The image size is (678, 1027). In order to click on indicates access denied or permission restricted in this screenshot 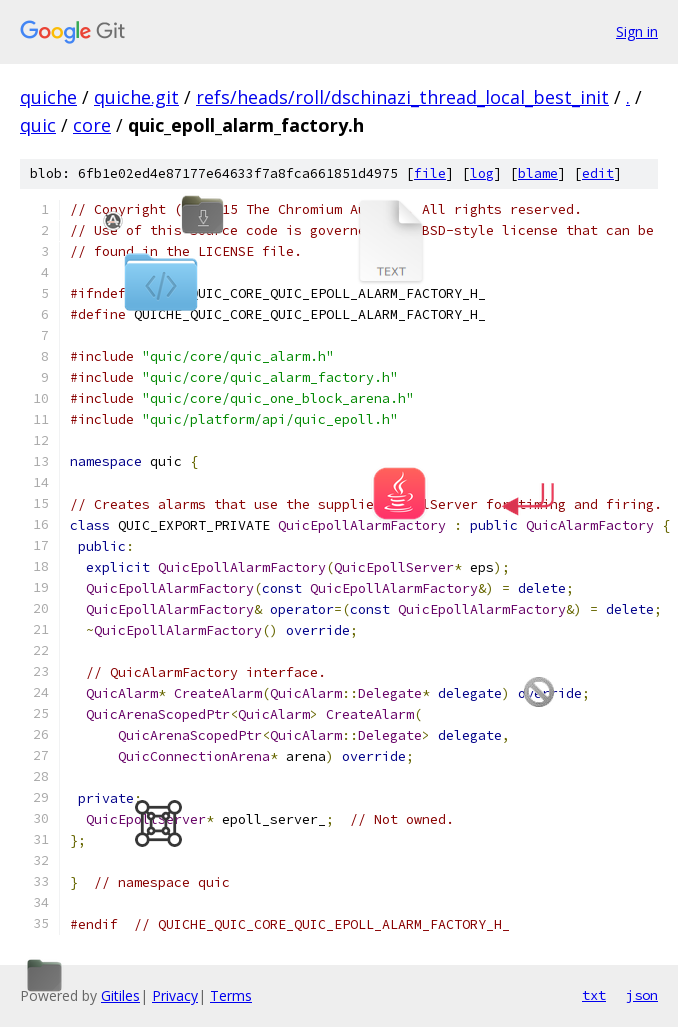, I will do `click(539, 692)`.